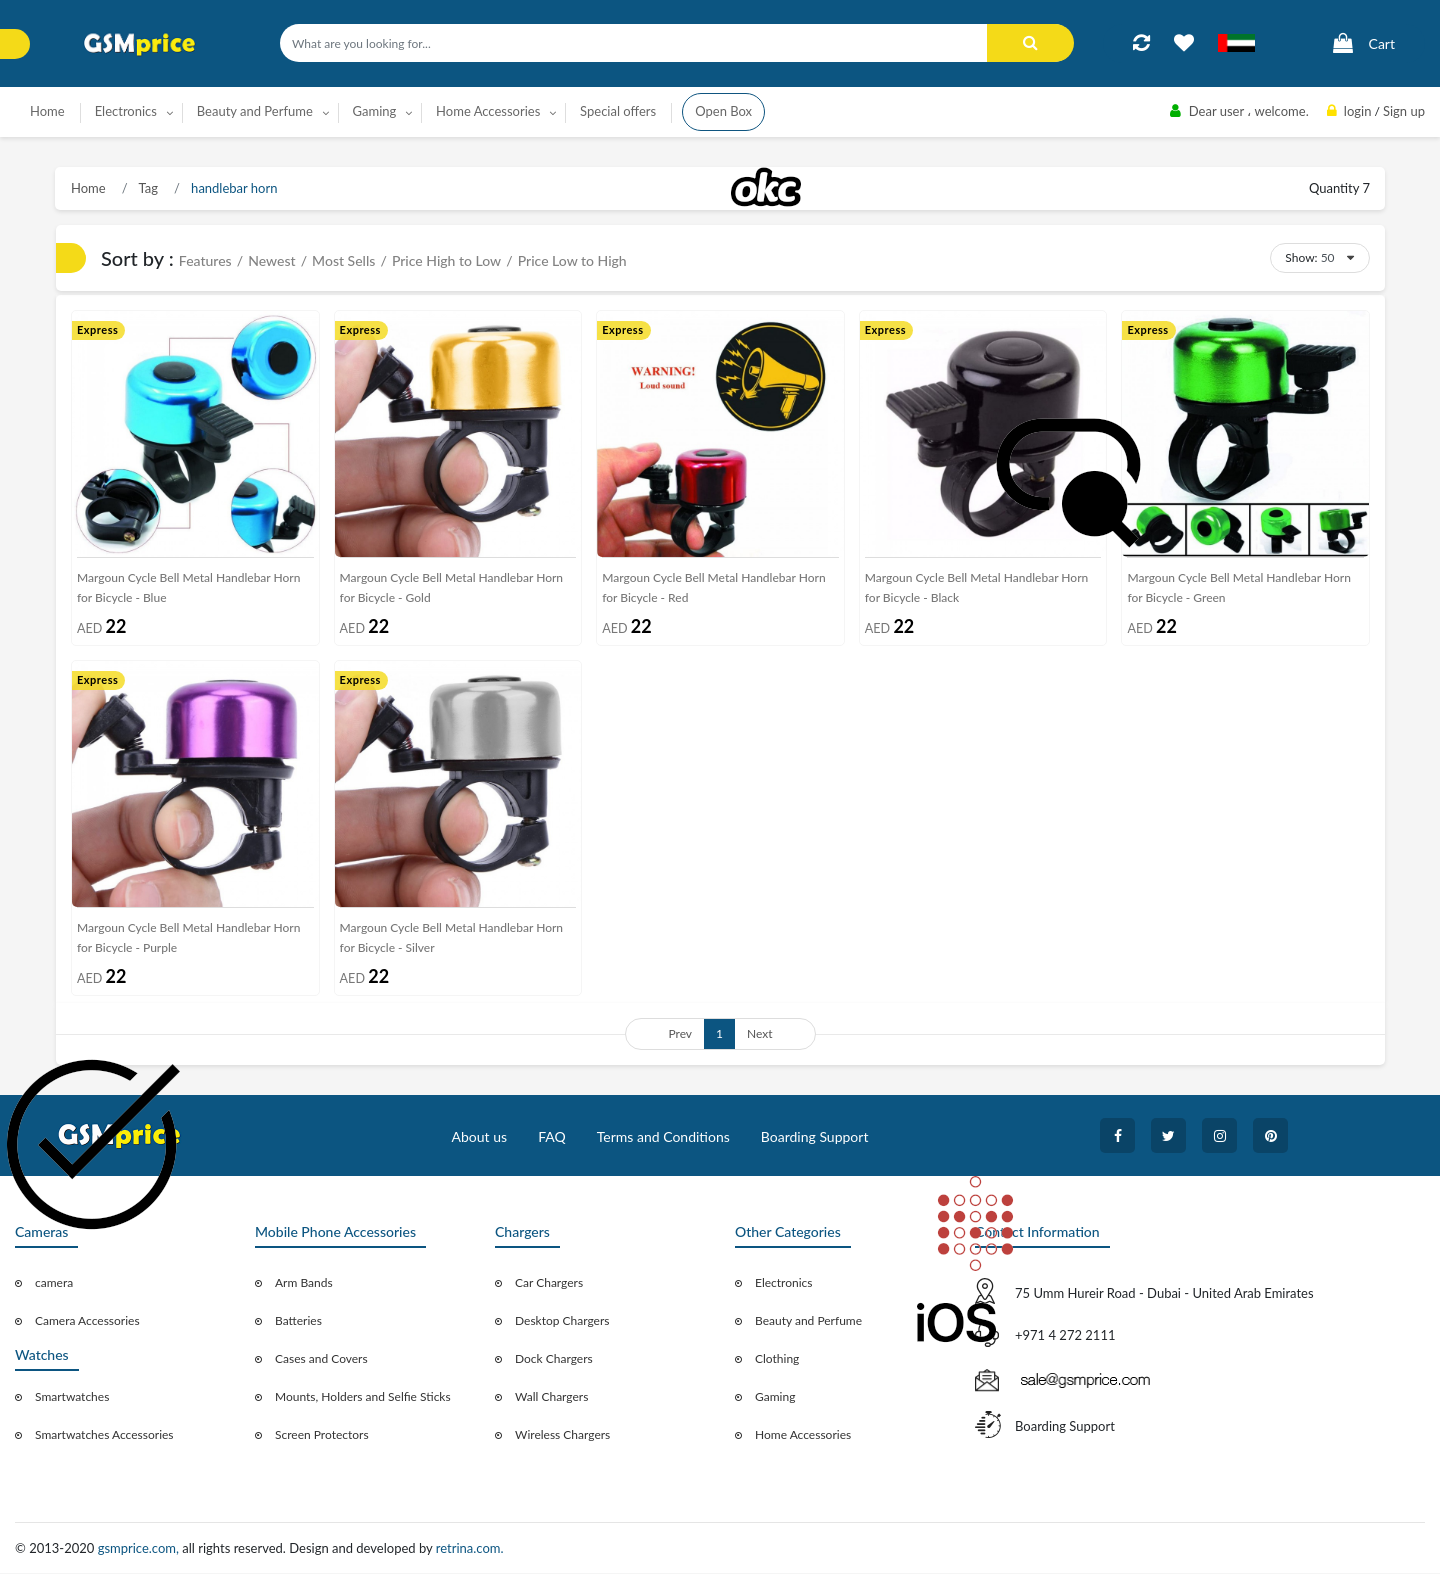 The image size is (1440, 1574). I want to click on open the OkCupid dating app, so click(766, 187).